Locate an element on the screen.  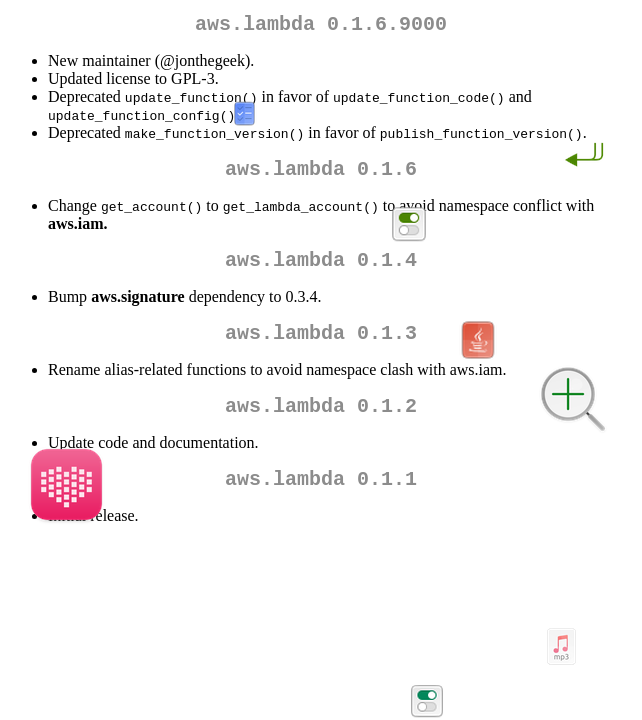
open the to-do list app is located at coordinates (244, 113).